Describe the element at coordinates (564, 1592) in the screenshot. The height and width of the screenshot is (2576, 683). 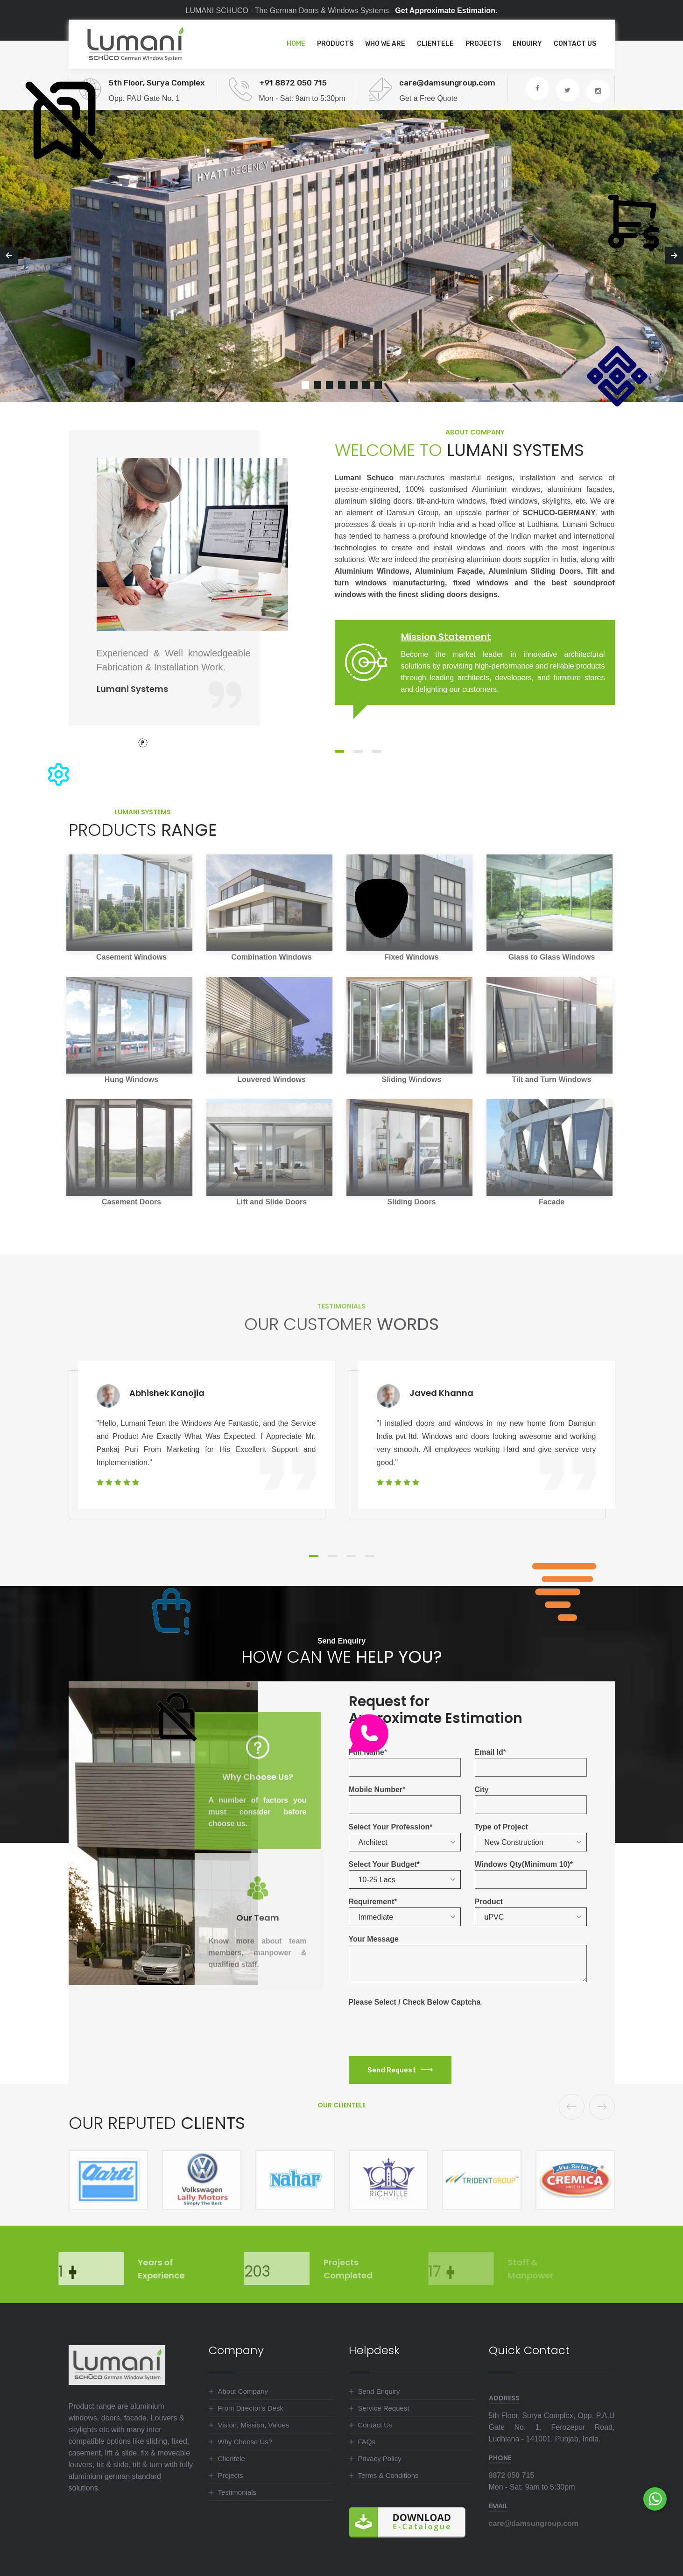
I see `indicates tornado warning or severe weather alert` at that location.